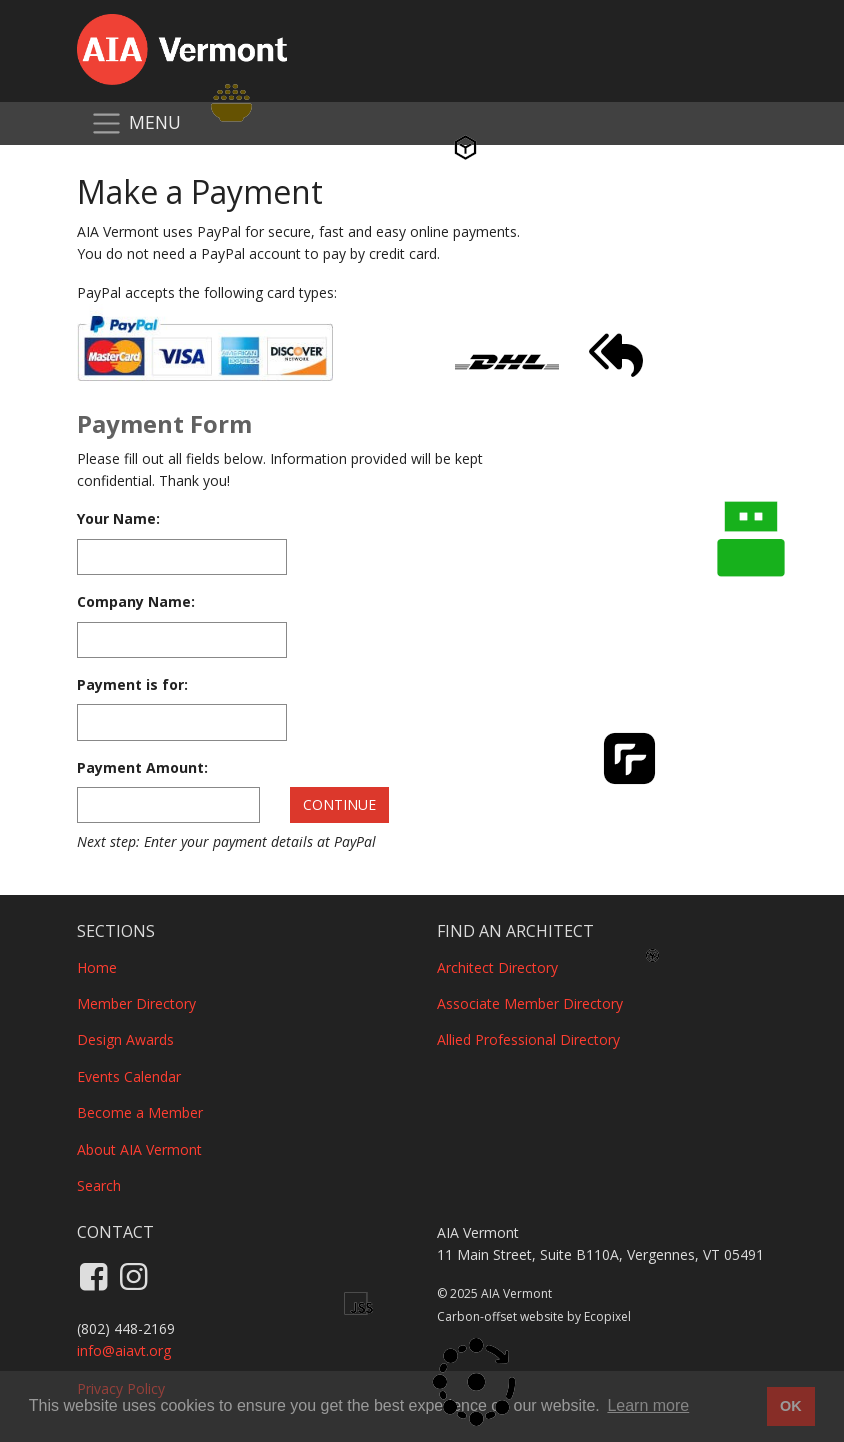 The height and width of the screenshot is (1442, 844). I want to click on open the fing network scanner app, so click(474, 1382).